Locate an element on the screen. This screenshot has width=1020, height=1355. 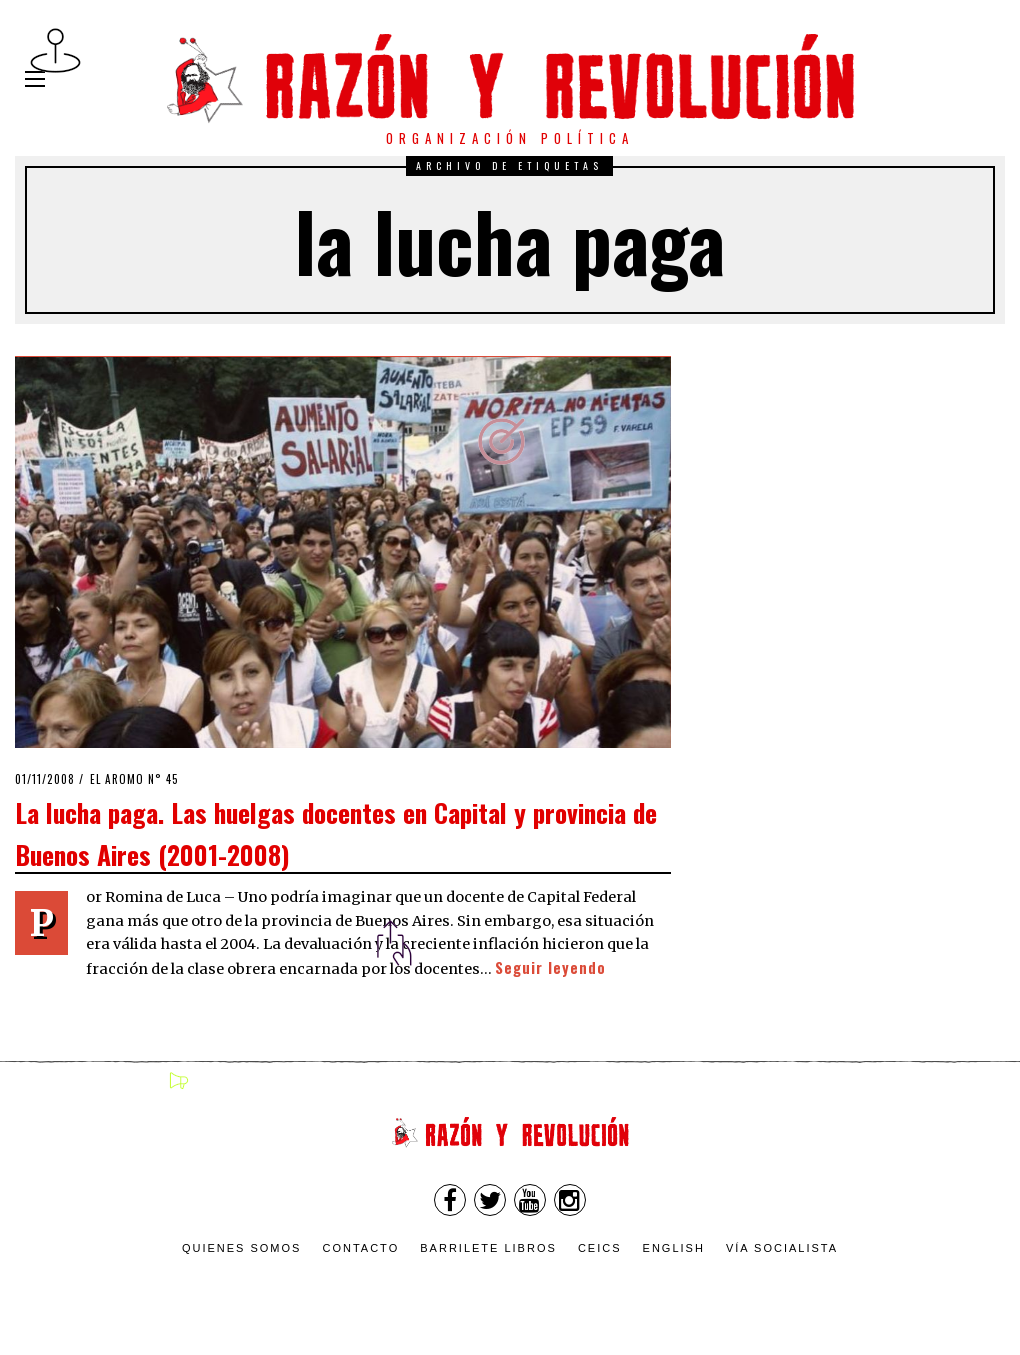
set a goal or target is located at coordinates (501, 441).